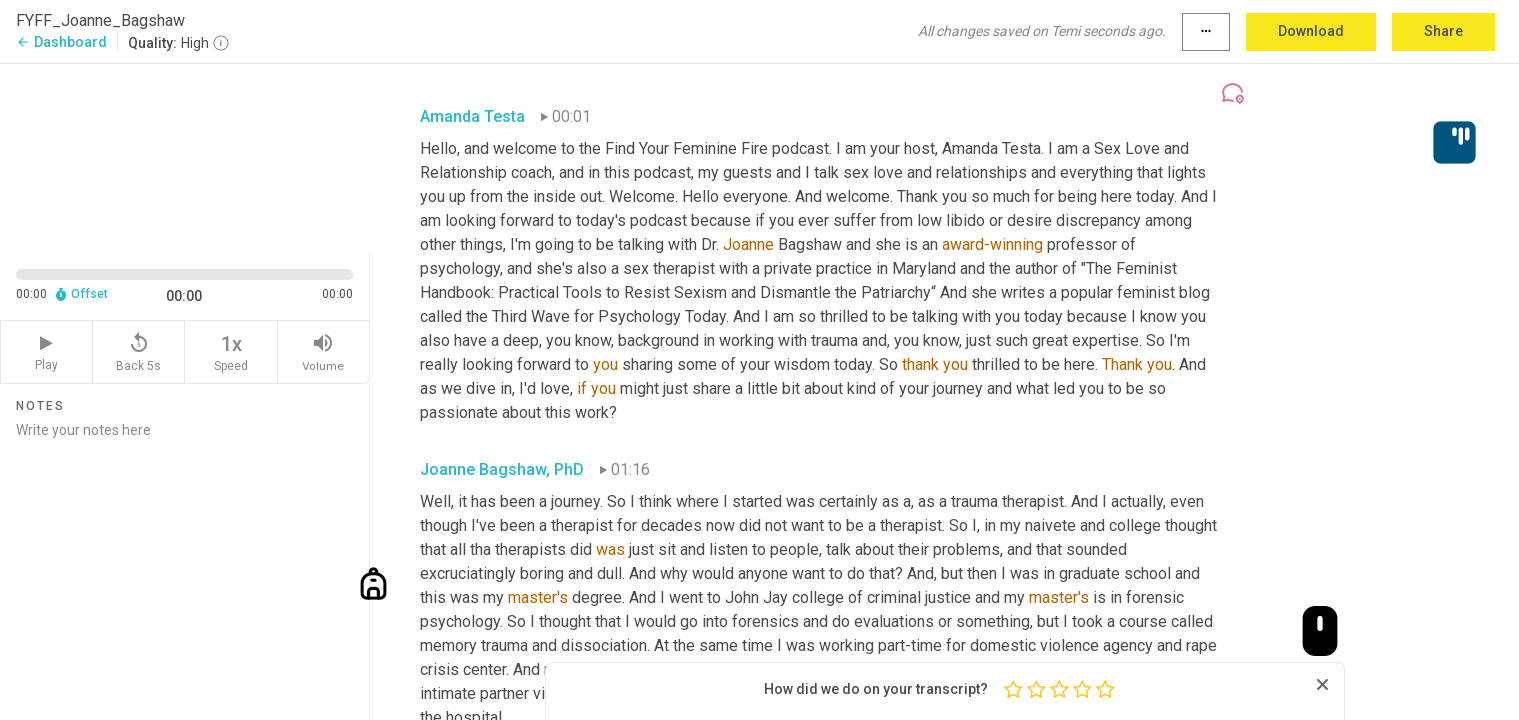 The height and width of the screenshot is (720, 1519). What do you see at coordinates (1320, 631) in the screenshot?
I see `adjust mouse or pointer settings` at bounding box center [1320, 631].